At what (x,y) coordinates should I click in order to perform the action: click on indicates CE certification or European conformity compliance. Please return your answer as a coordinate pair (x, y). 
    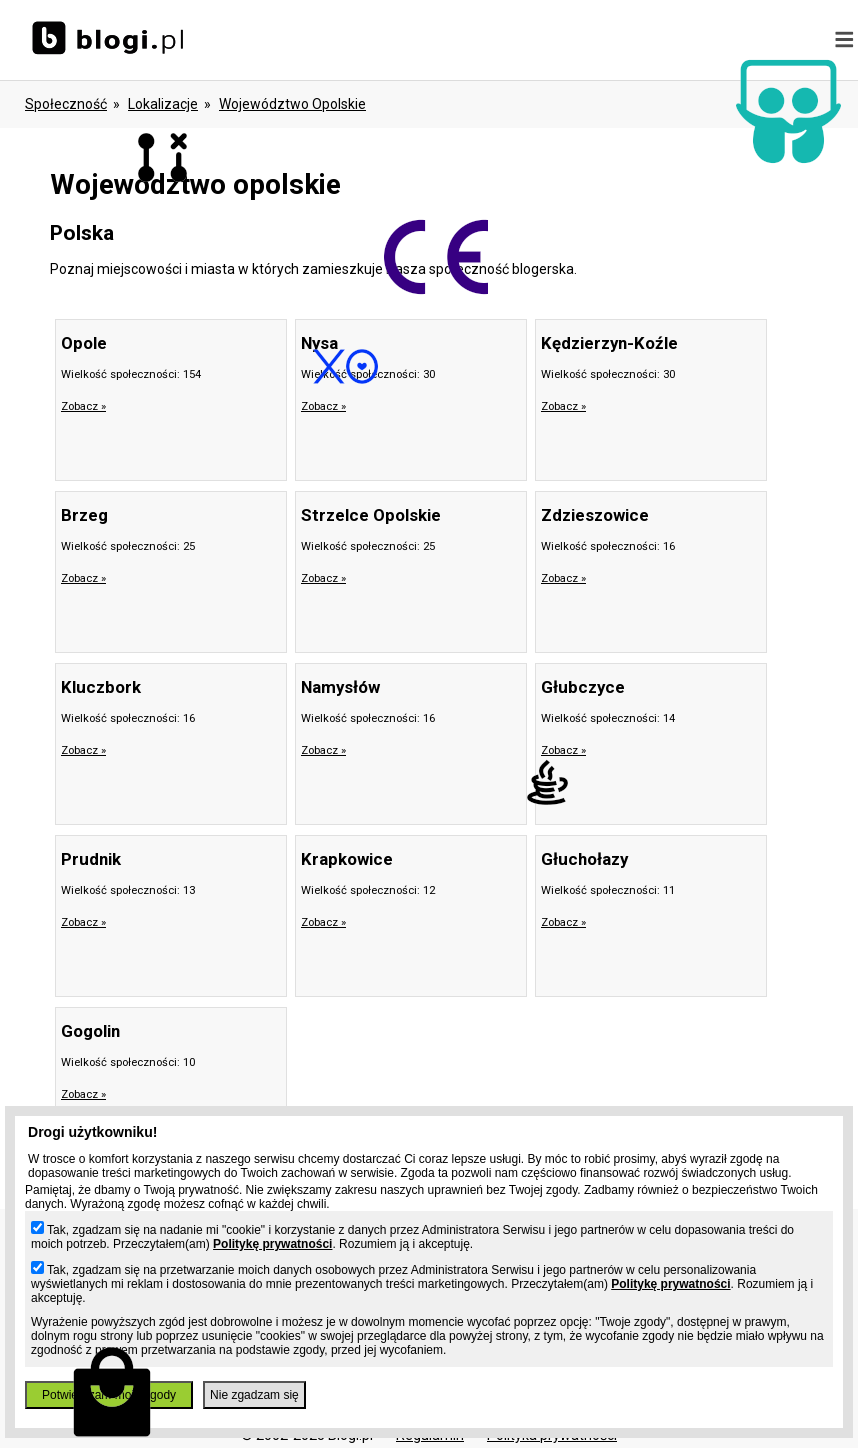
    Looking at the image, I should click on (436, 257).